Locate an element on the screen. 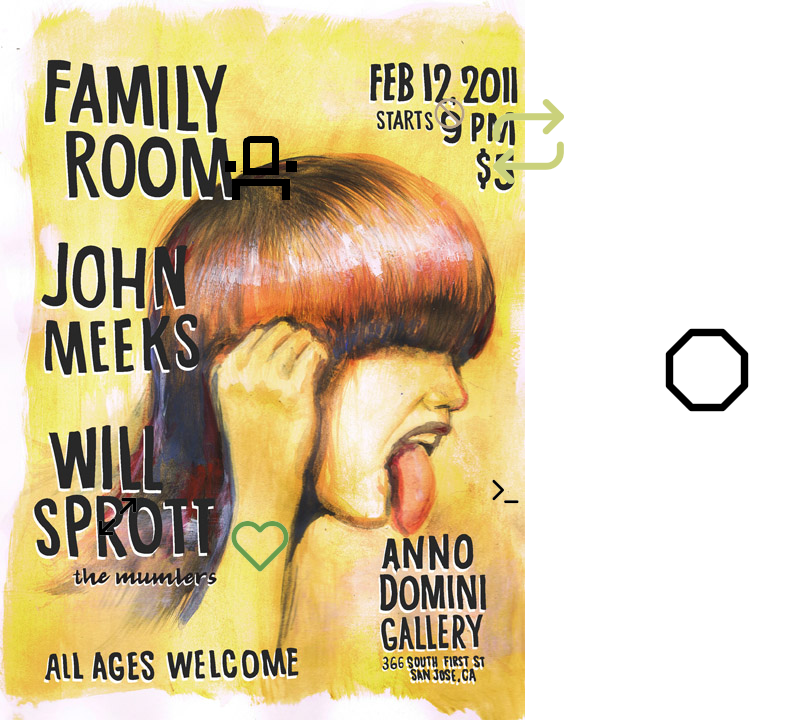  expand content to full screen is located at coordinates (117, 516).